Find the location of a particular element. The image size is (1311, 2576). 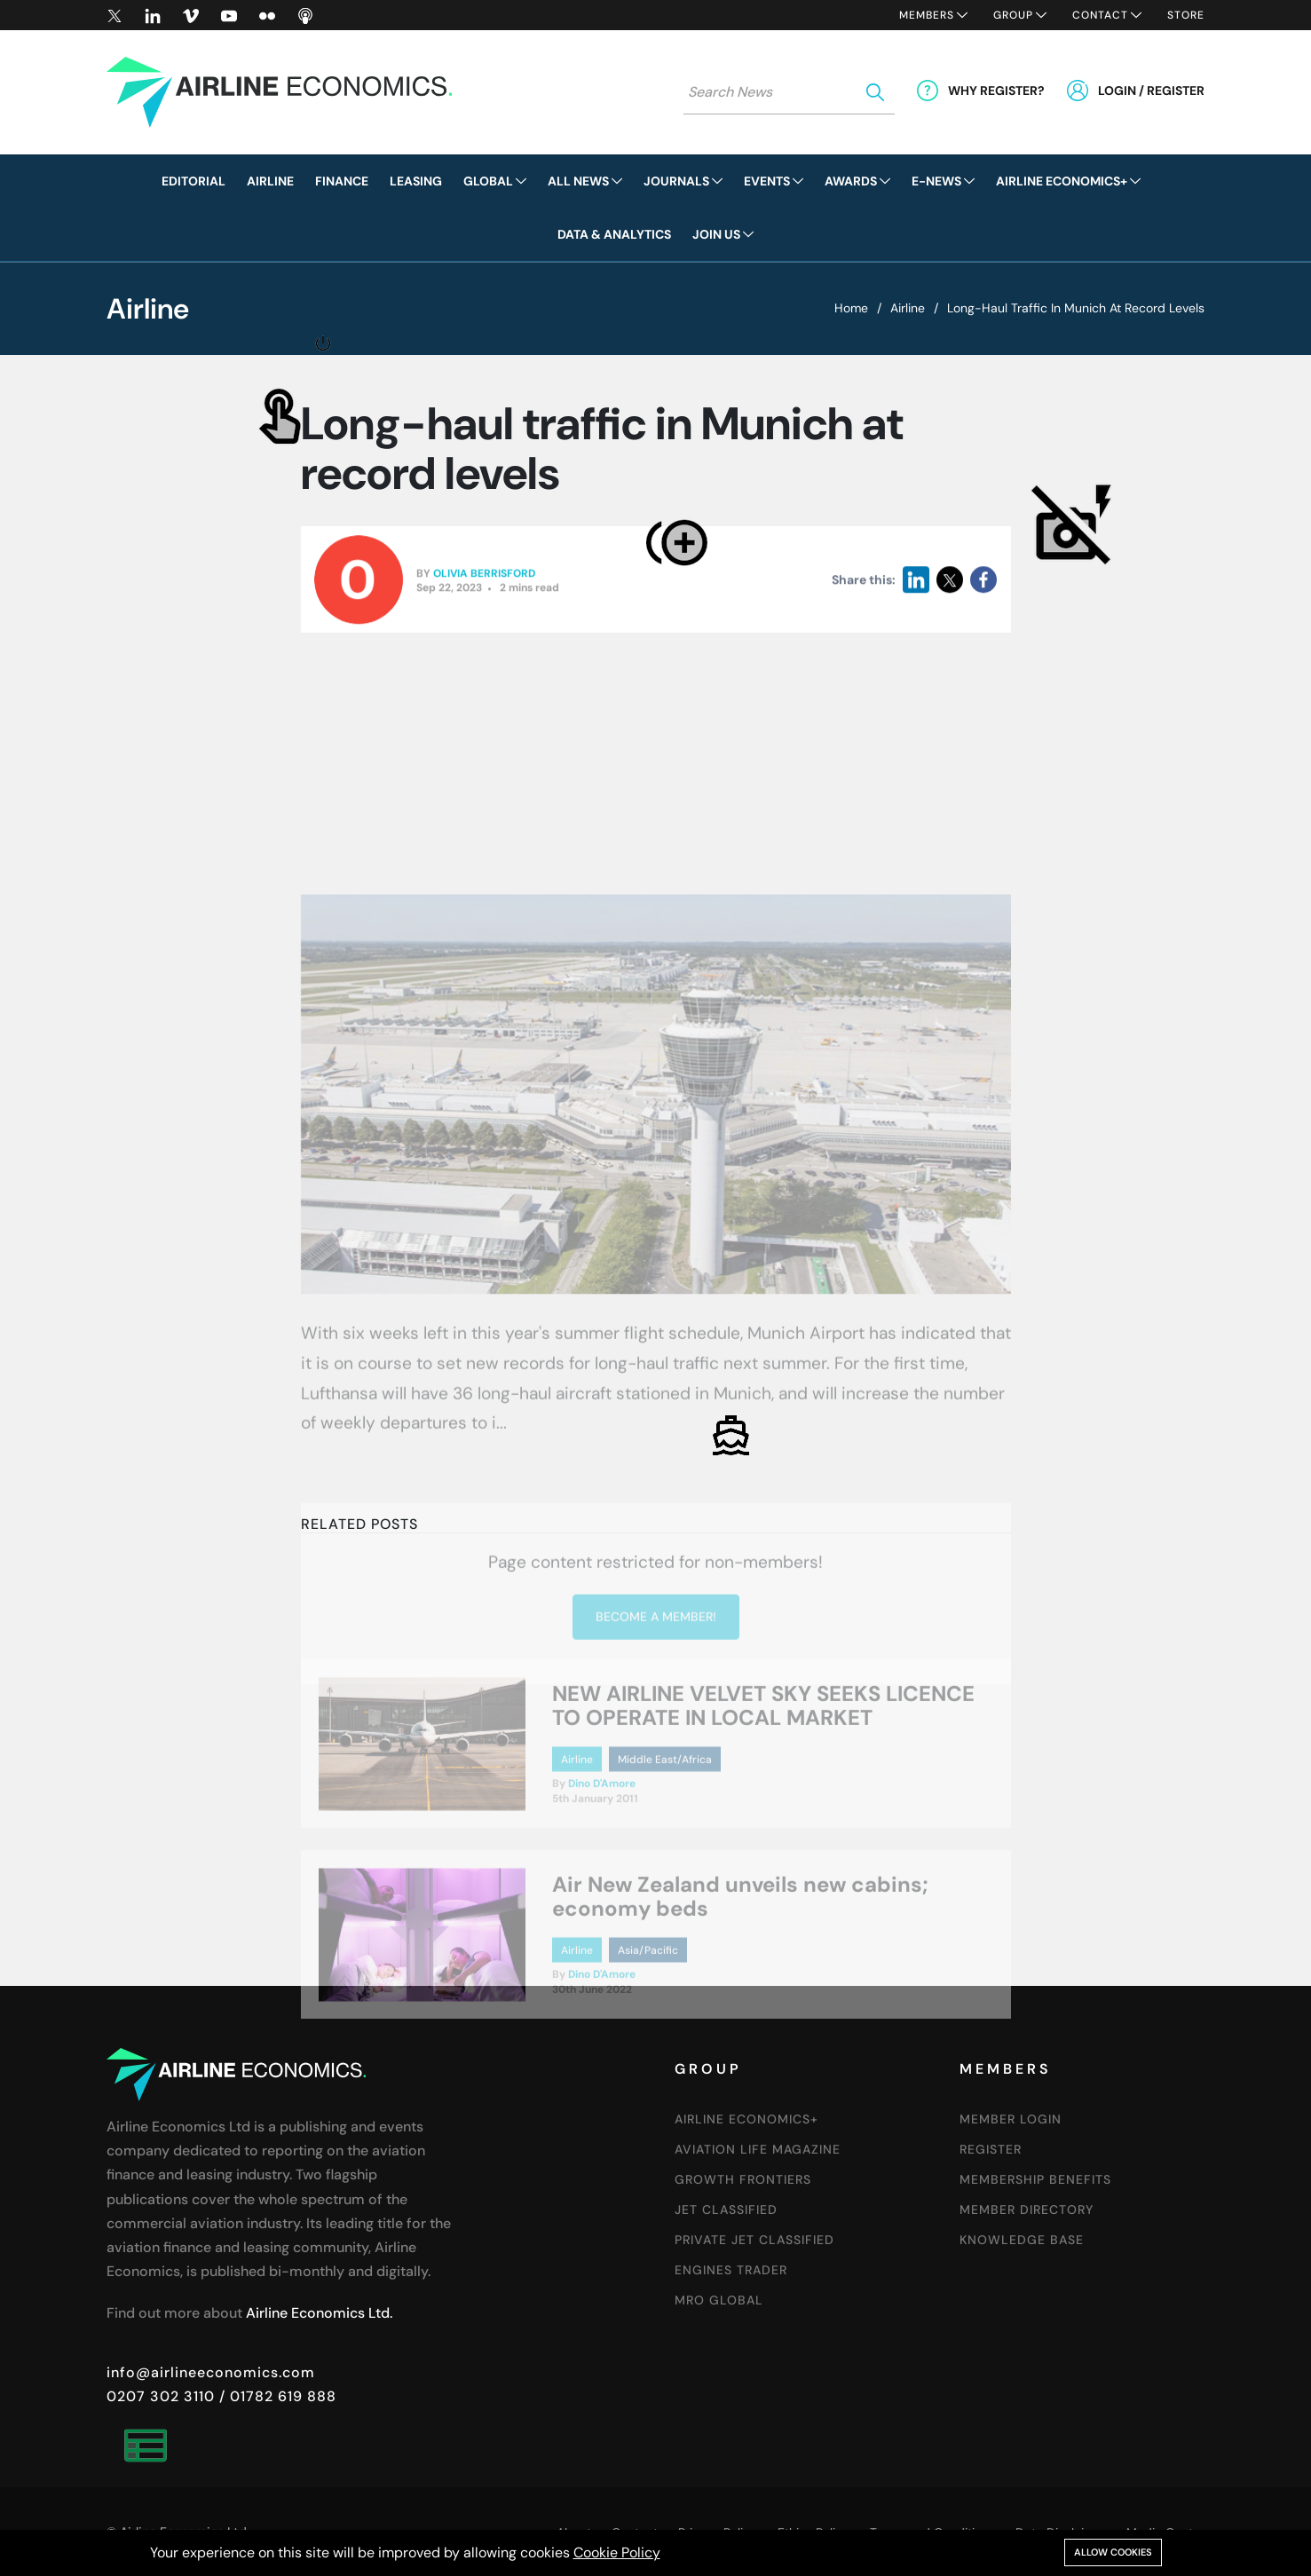

power on or off the device is located at coordinates (323, 343).